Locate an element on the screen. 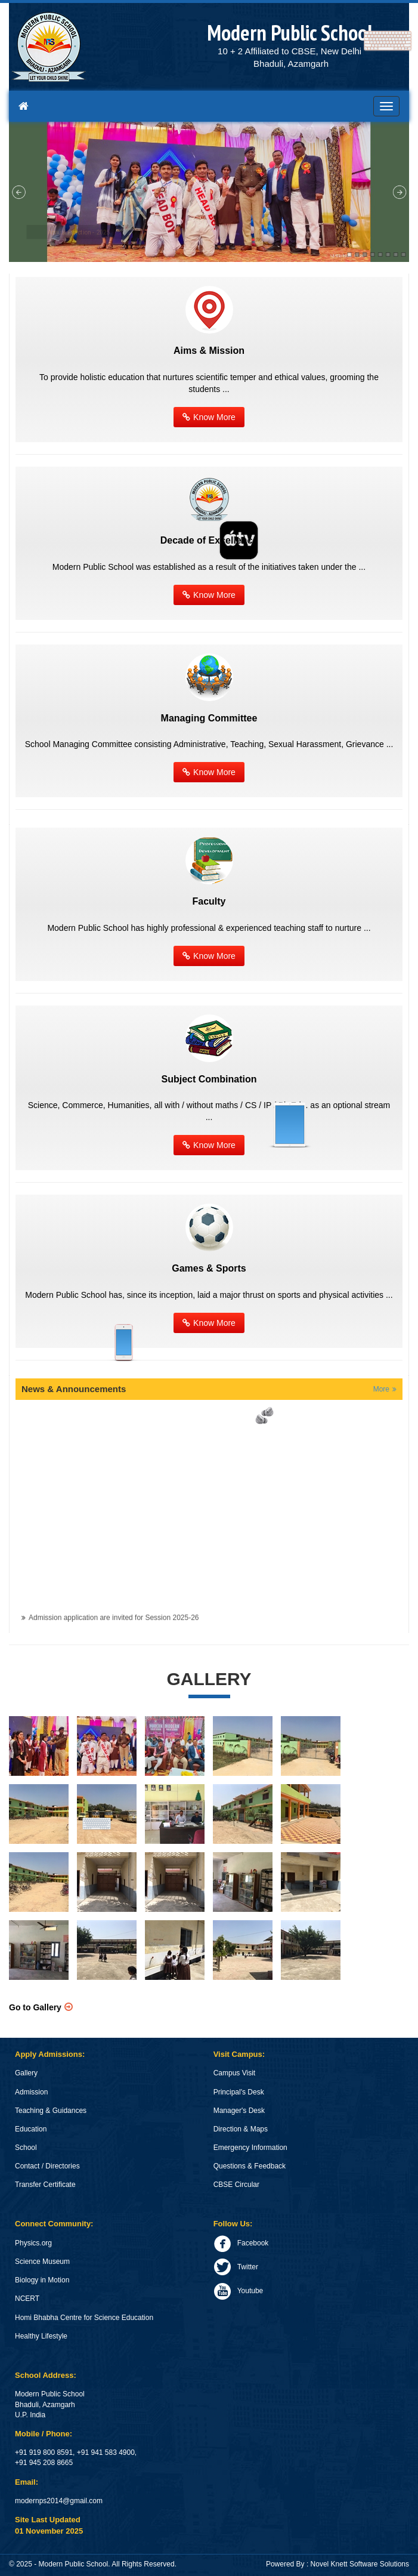 The height and width of the screenshot is (2576, 418). apple magic keyboard with touch id in pink/orange is located at coordinates (388, 41).